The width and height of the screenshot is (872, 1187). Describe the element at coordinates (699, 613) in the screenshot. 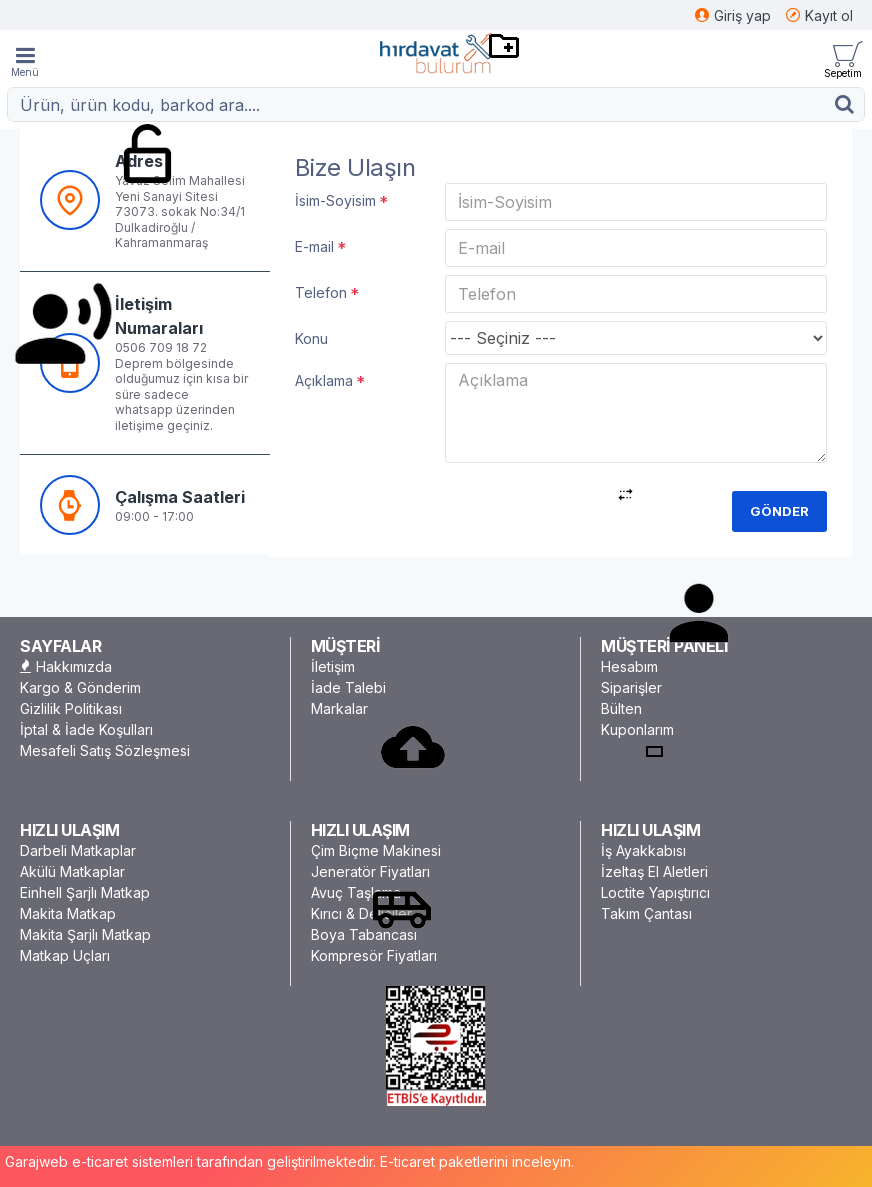

I see `view your profile` at that location.